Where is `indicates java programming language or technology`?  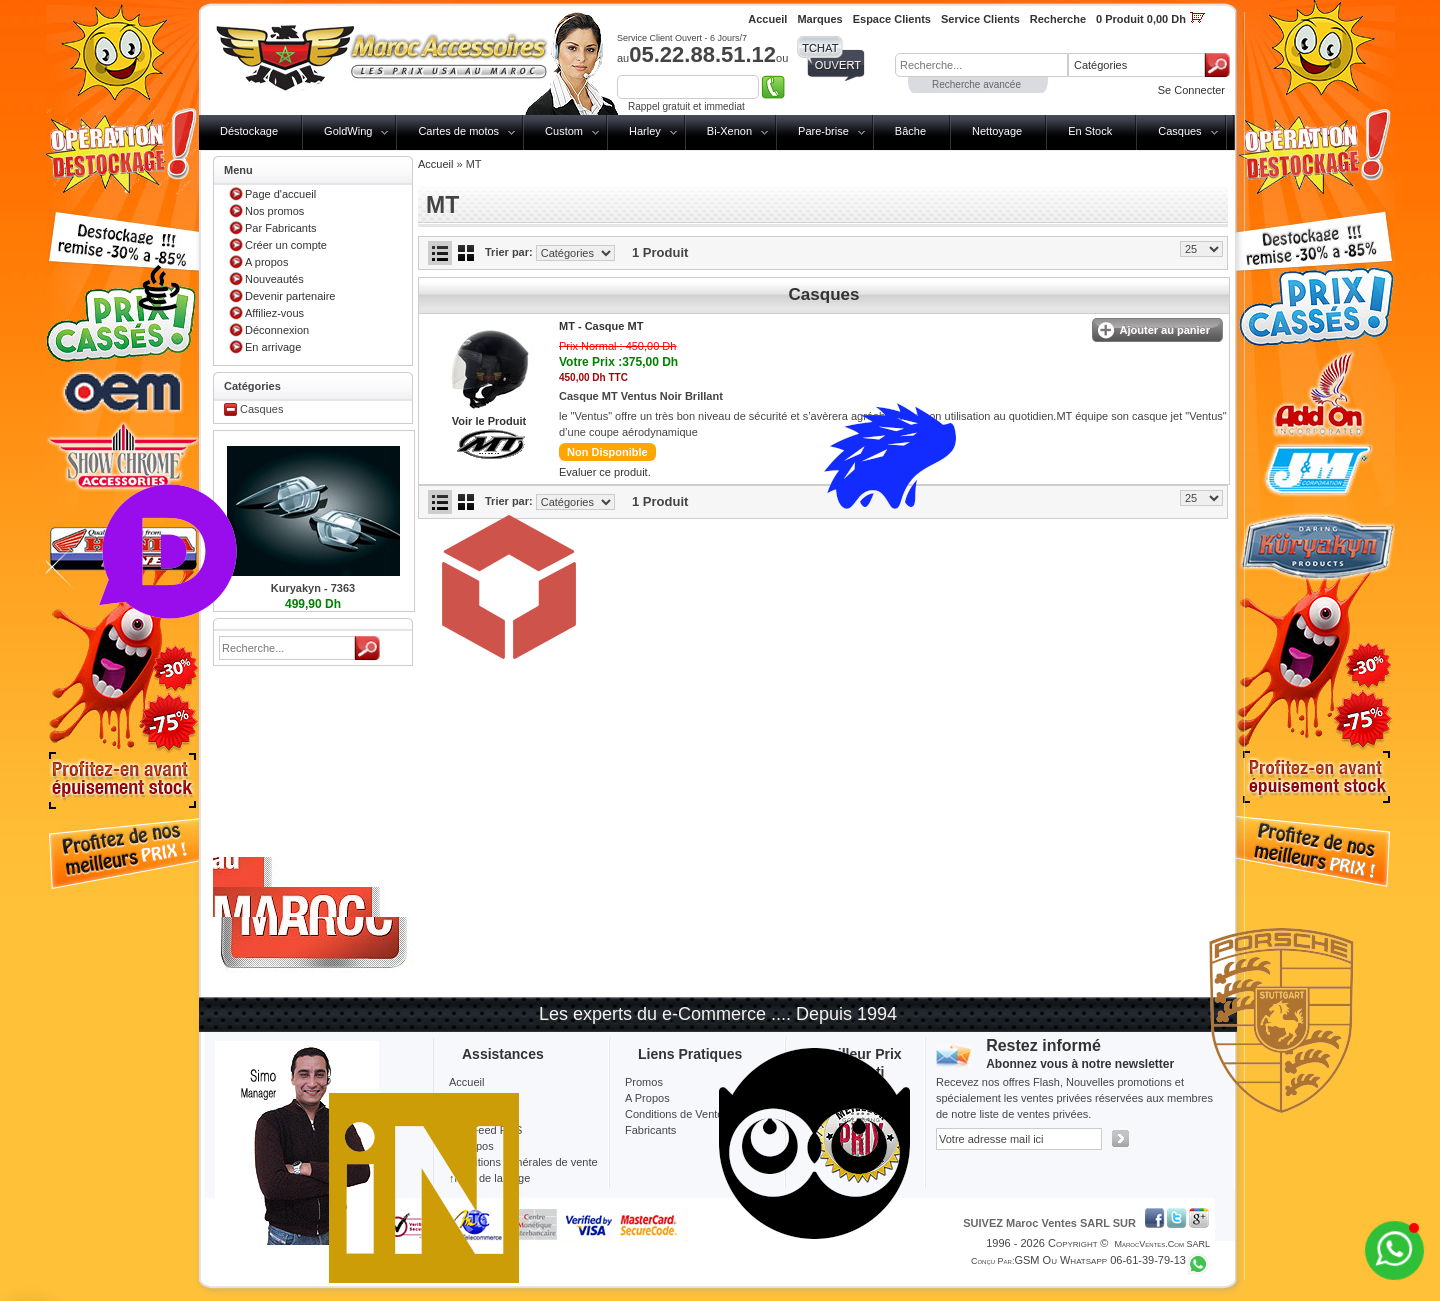
indicates java programming language or technology is located at coordinates (159, 289).